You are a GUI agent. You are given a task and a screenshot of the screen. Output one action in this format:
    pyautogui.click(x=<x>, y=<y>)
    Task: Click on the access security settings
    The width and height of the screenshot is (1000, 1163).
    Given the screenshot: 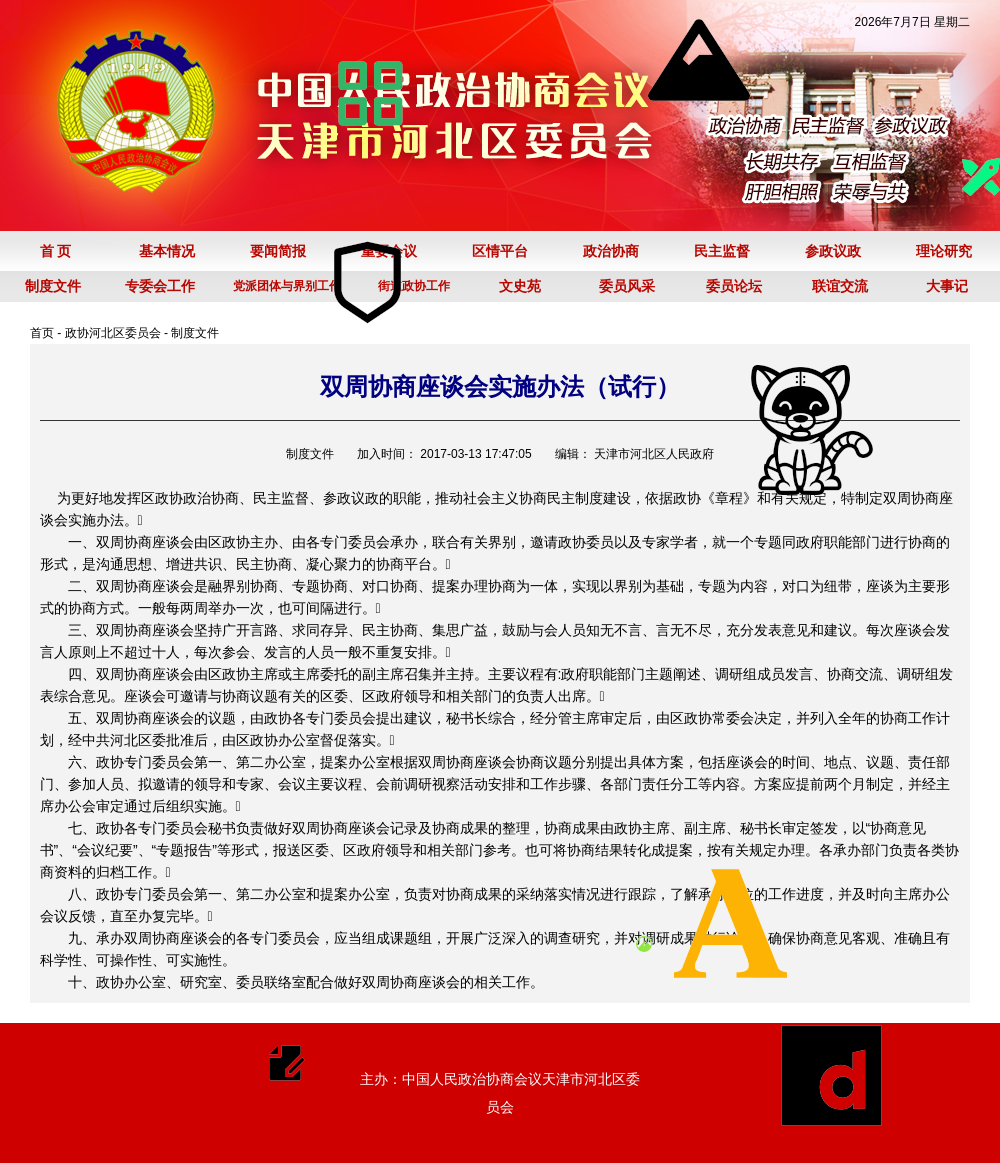 What is the action you would take?
    pyautogui.click(x=367, y=282)
    